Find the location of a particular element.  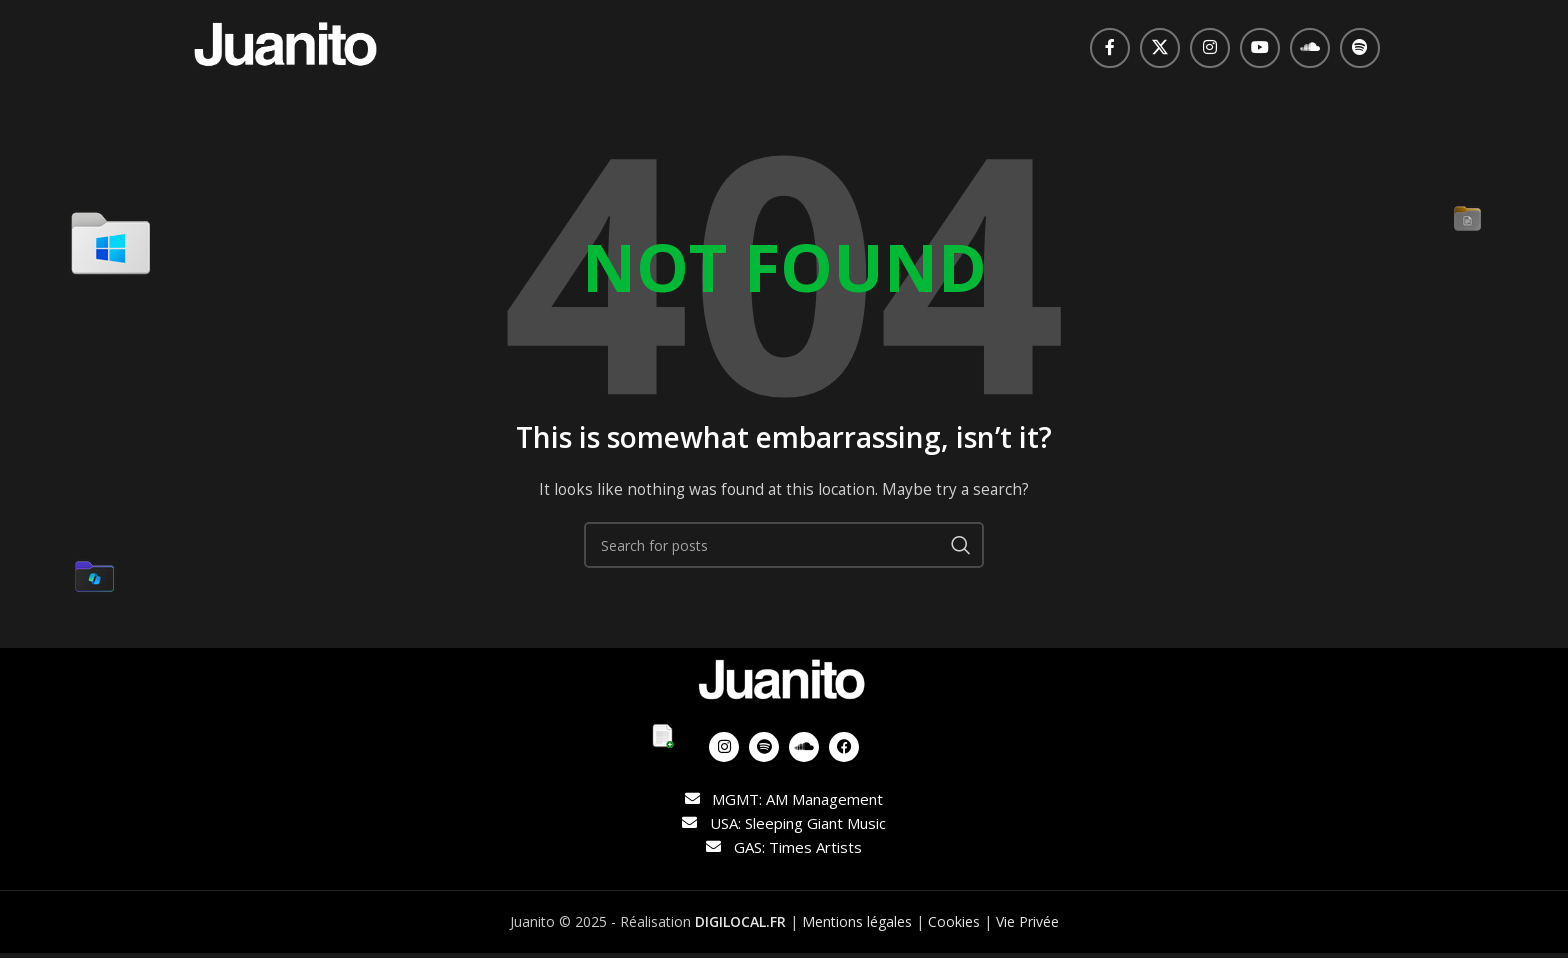

open windows system files folder is located at coordinates (110, 245).